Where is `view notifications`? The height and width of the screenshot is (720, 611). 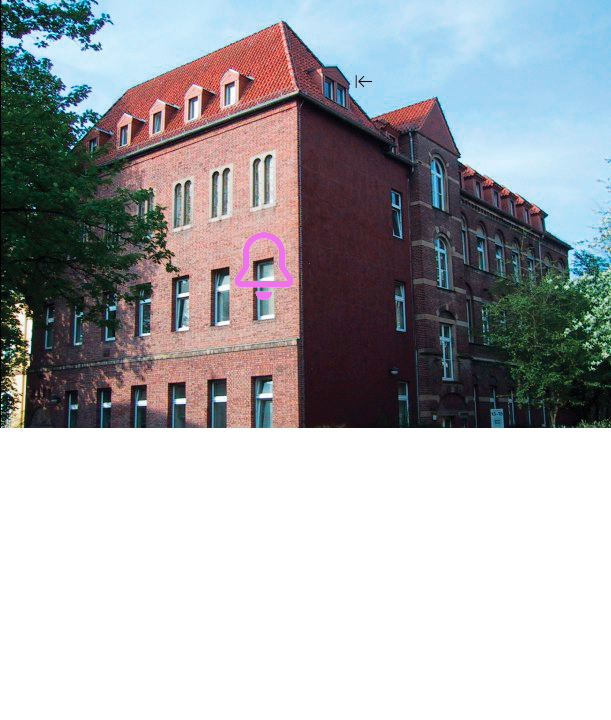 view notifications is located at coordinates (264, 266).